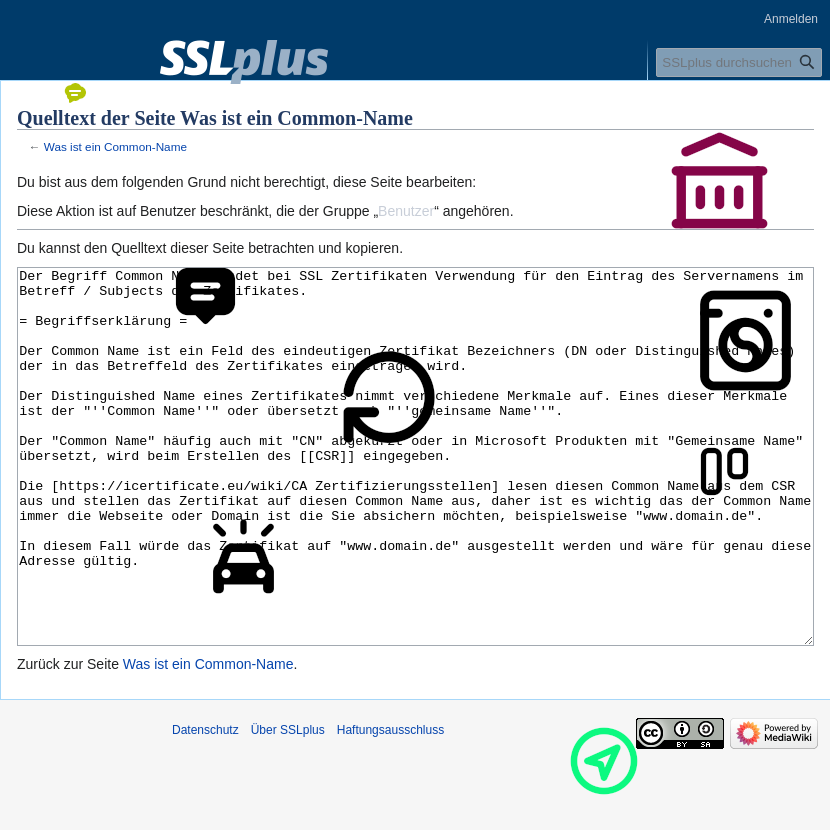 The height and width of the screenshot is (830, 830). I want to click on open messaging or chat, so click(205, 294).